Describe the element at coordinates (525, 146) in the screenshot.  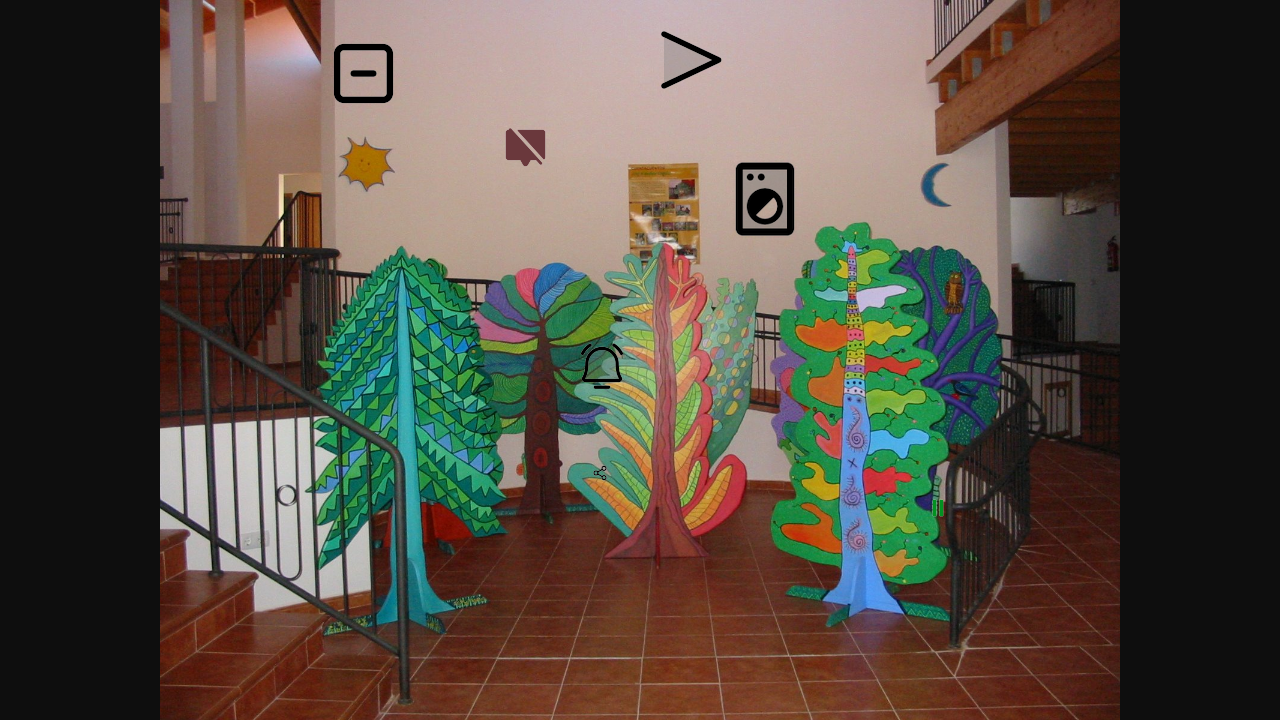
I see `mute or disable chat notifications` at that location.